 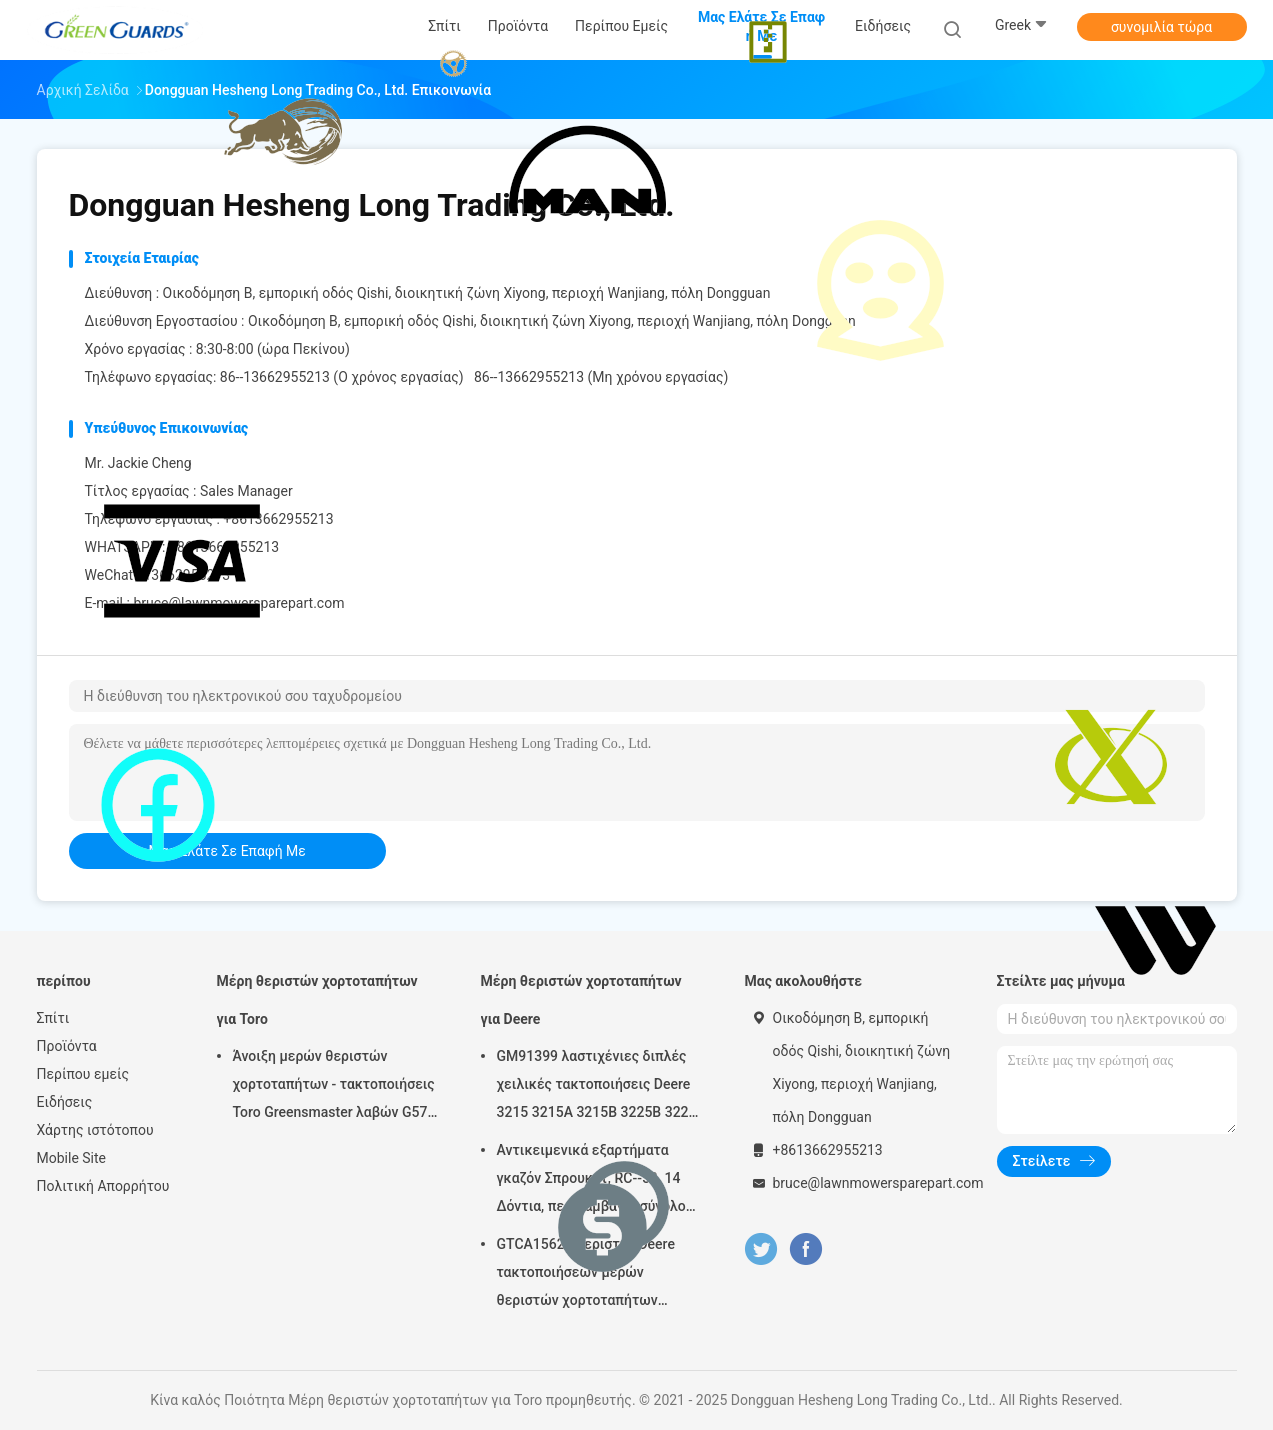 I want to click on MAN truck and bus company logo, so click(x=587, y=169).